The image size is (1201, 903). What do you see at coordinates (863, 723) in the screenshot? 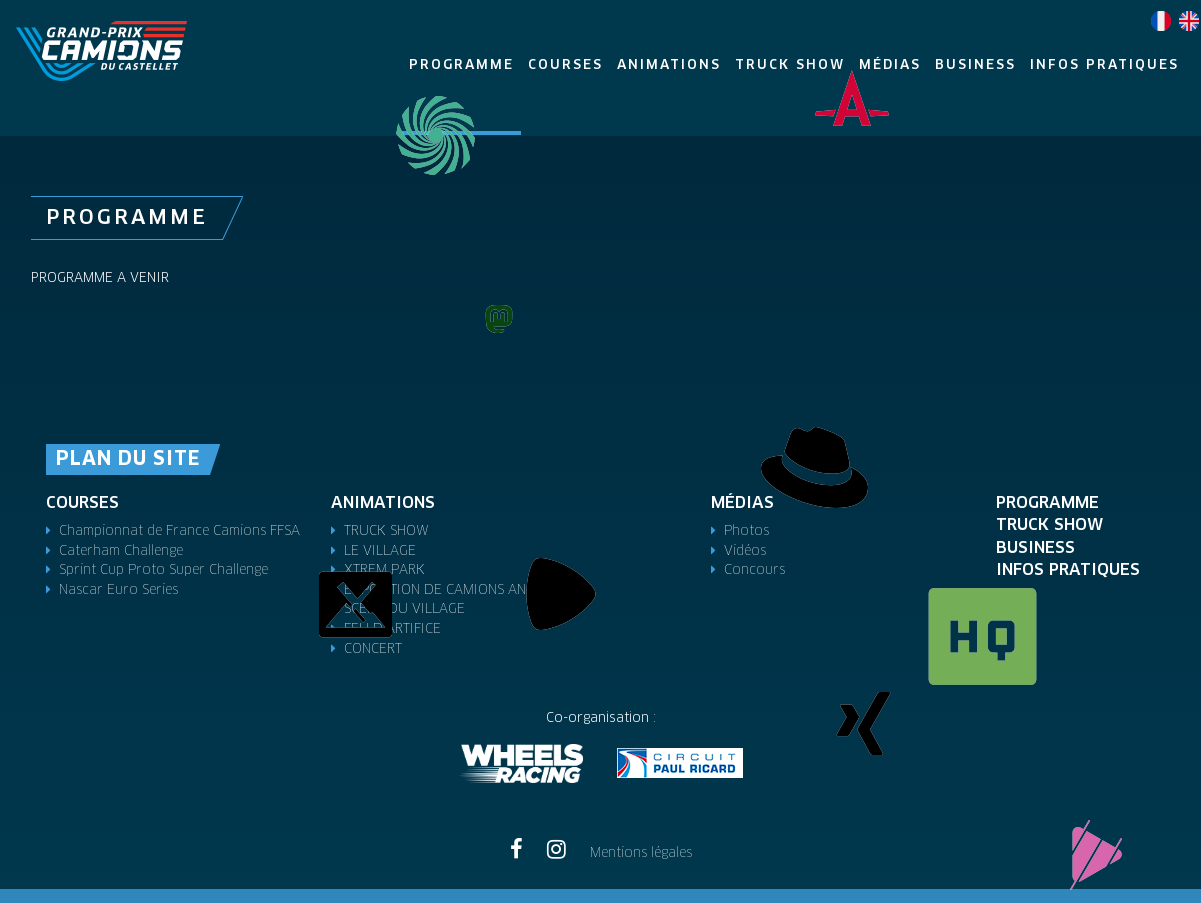
I see `link to Xing professional network profile` at bounding box center [863, 723].